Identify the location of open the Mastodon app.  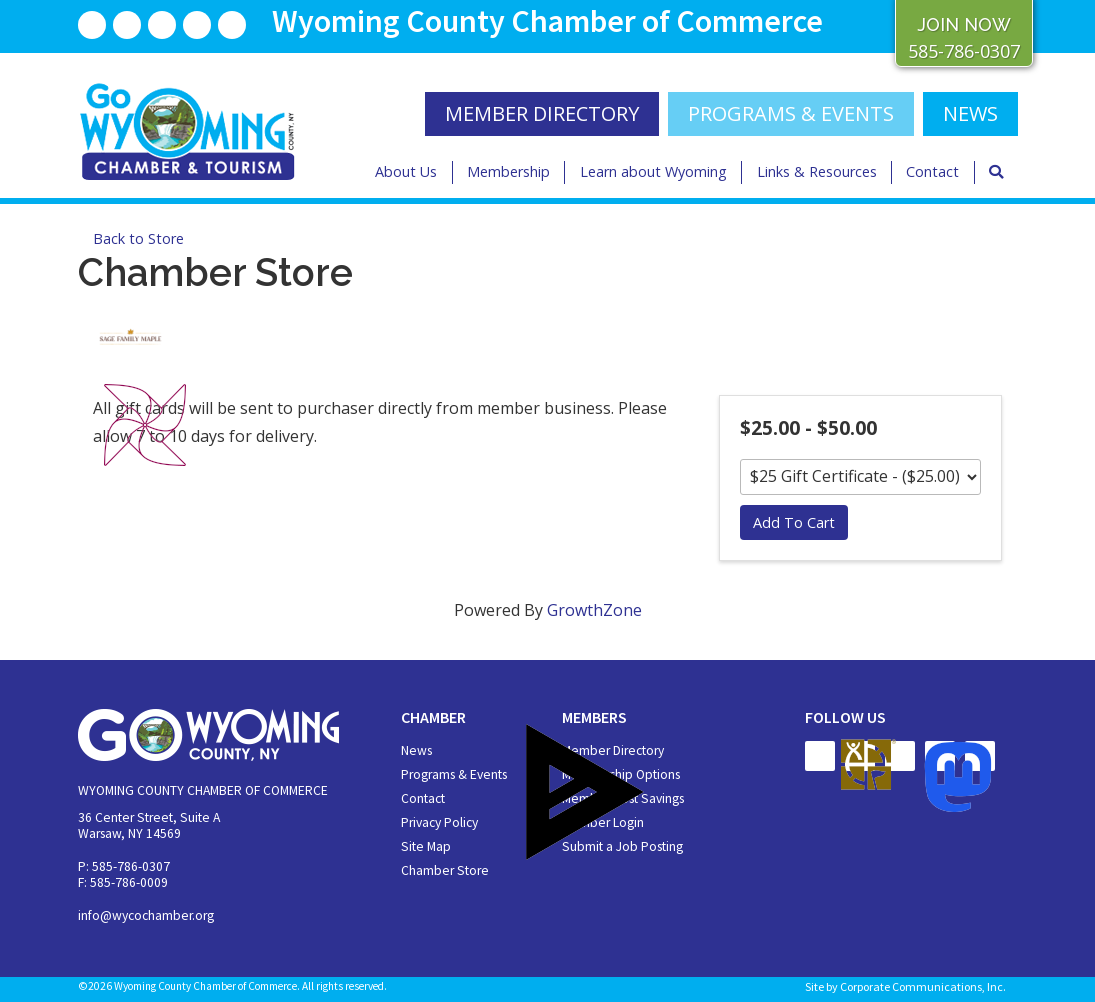
(958, 777).